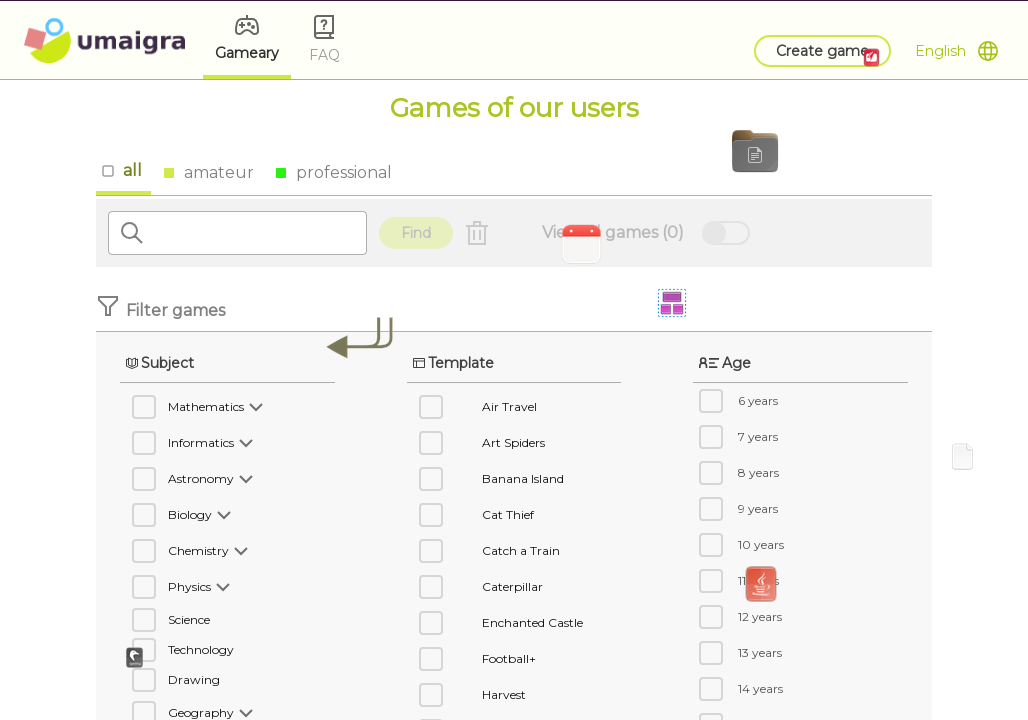 The image size is (1028, 720). I want to click on preview a text file before opening, so click(962, 456).